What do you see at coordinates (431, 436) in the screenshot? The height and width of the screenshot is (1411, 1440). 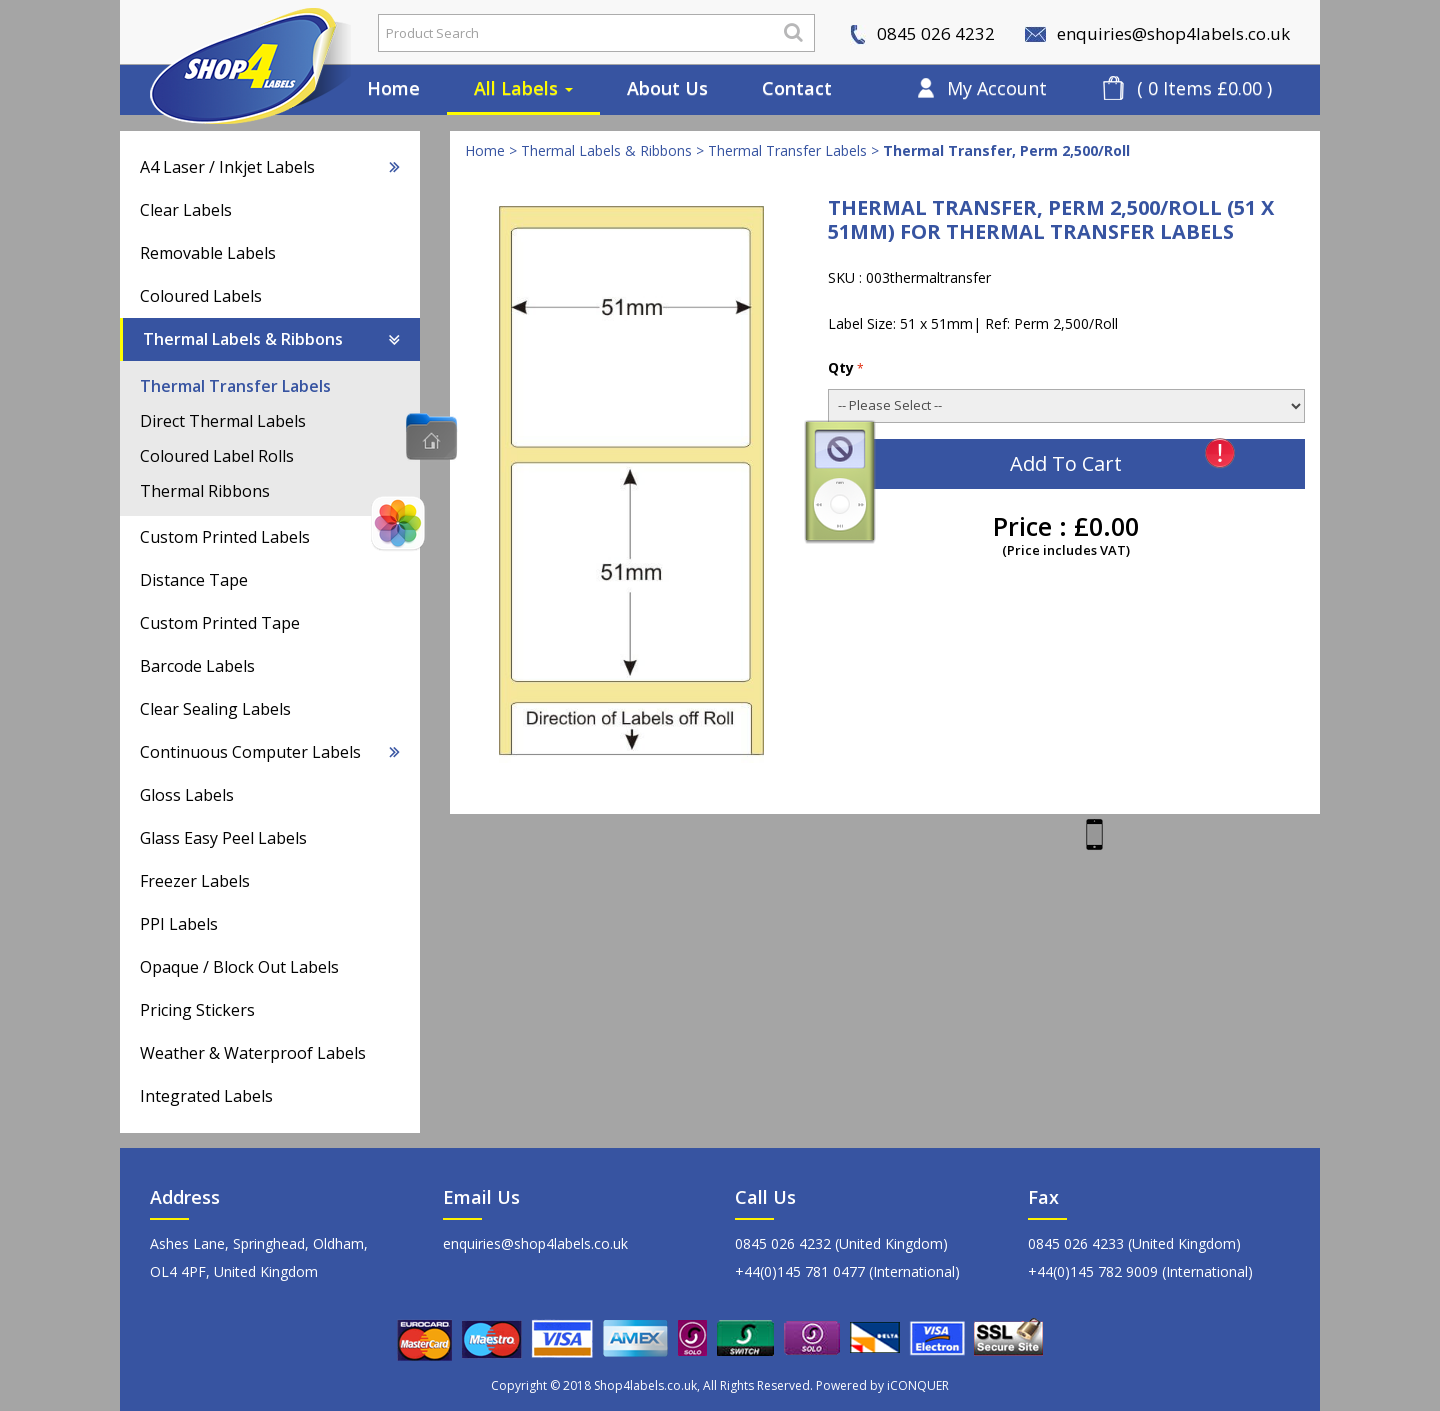 I see `access your home folder` at bounding box center [431, 436].